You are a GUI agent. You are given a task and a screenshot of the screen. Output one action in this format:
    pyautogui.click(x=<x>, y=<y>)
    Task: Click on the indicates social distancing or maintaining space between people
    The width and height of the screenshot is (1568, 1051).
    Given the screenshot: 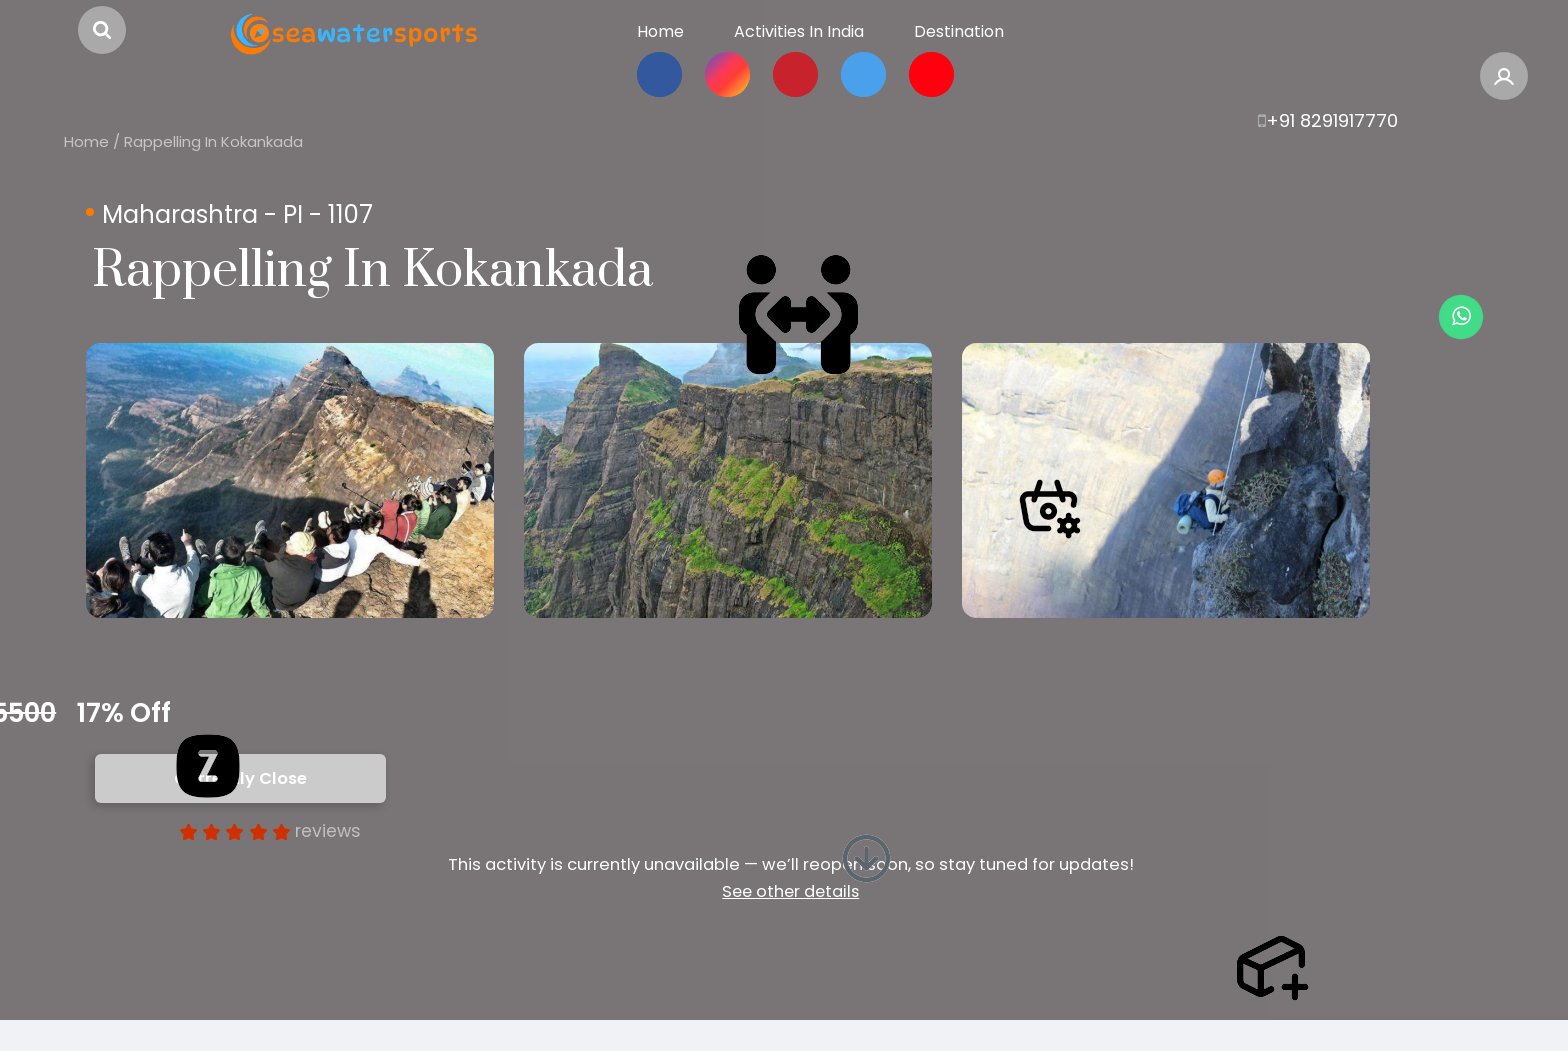 What is the action you would take?
    pyautogui.click(x=798, y=314)
    